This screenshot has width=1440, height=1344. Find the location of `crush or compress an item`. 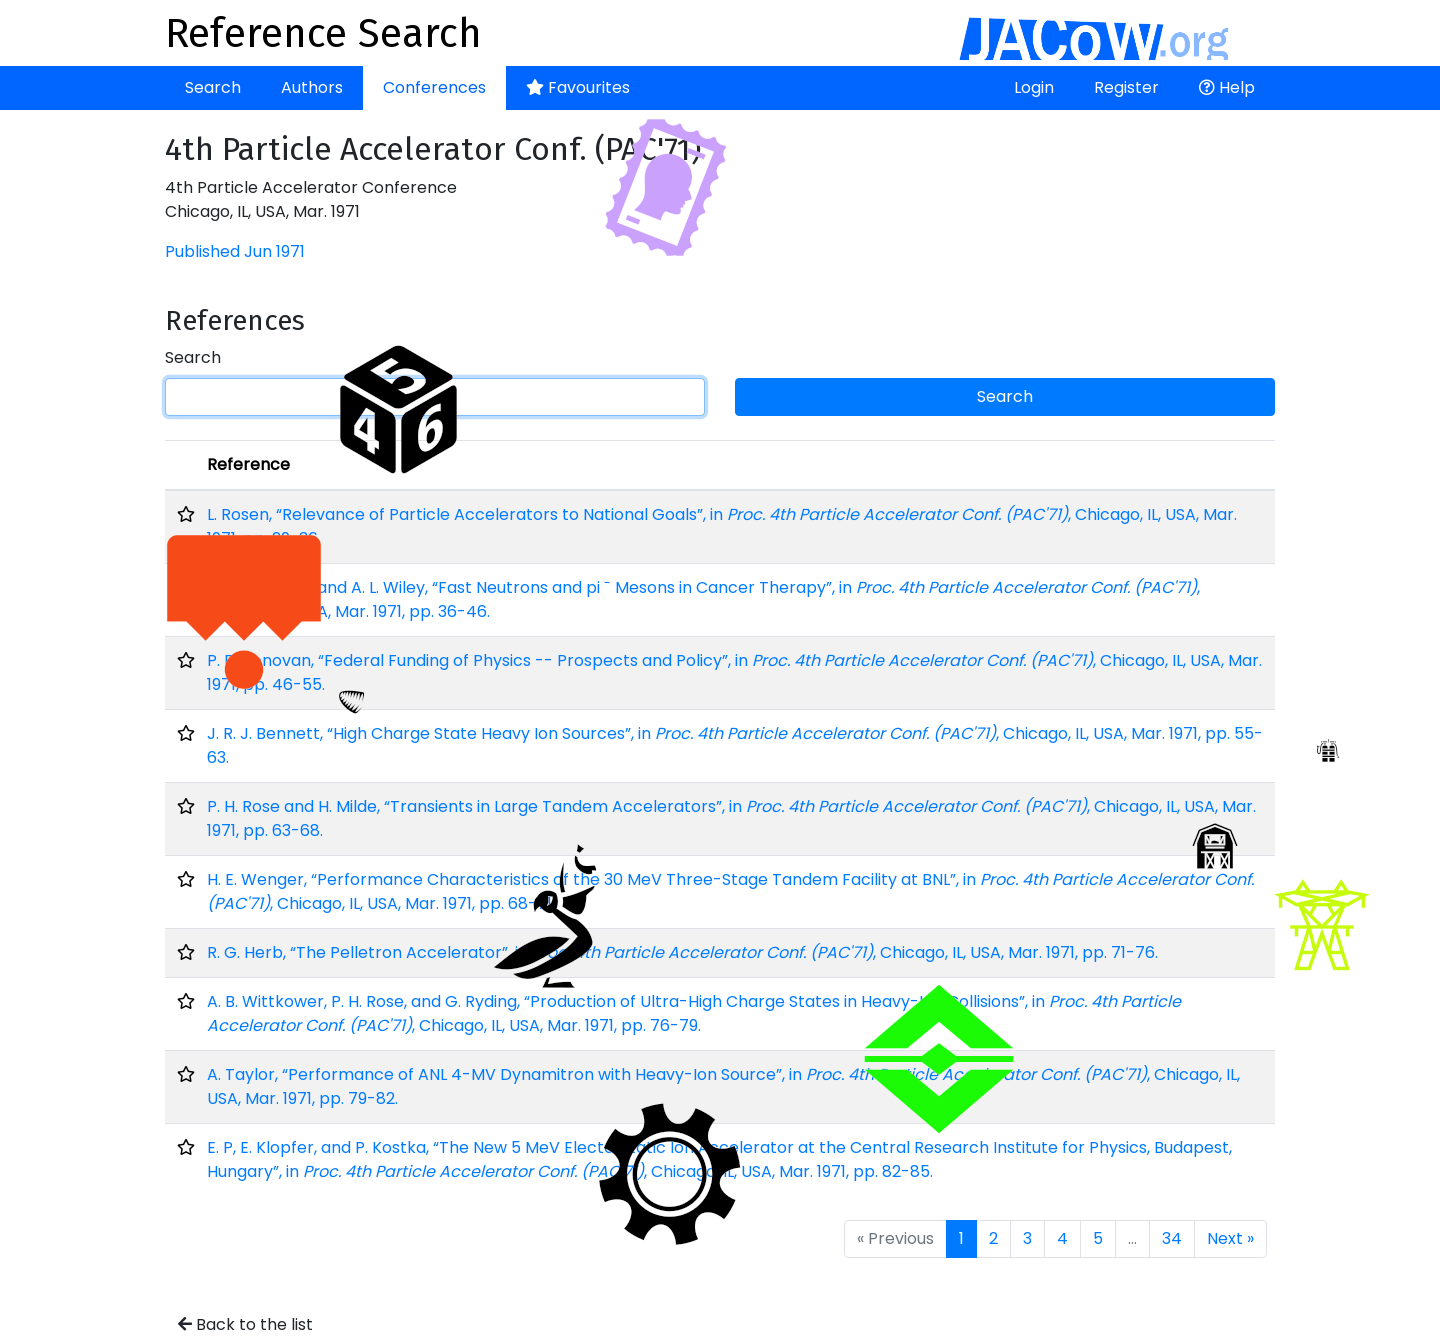

crush or compress an item is located at coordinates (244, 612).